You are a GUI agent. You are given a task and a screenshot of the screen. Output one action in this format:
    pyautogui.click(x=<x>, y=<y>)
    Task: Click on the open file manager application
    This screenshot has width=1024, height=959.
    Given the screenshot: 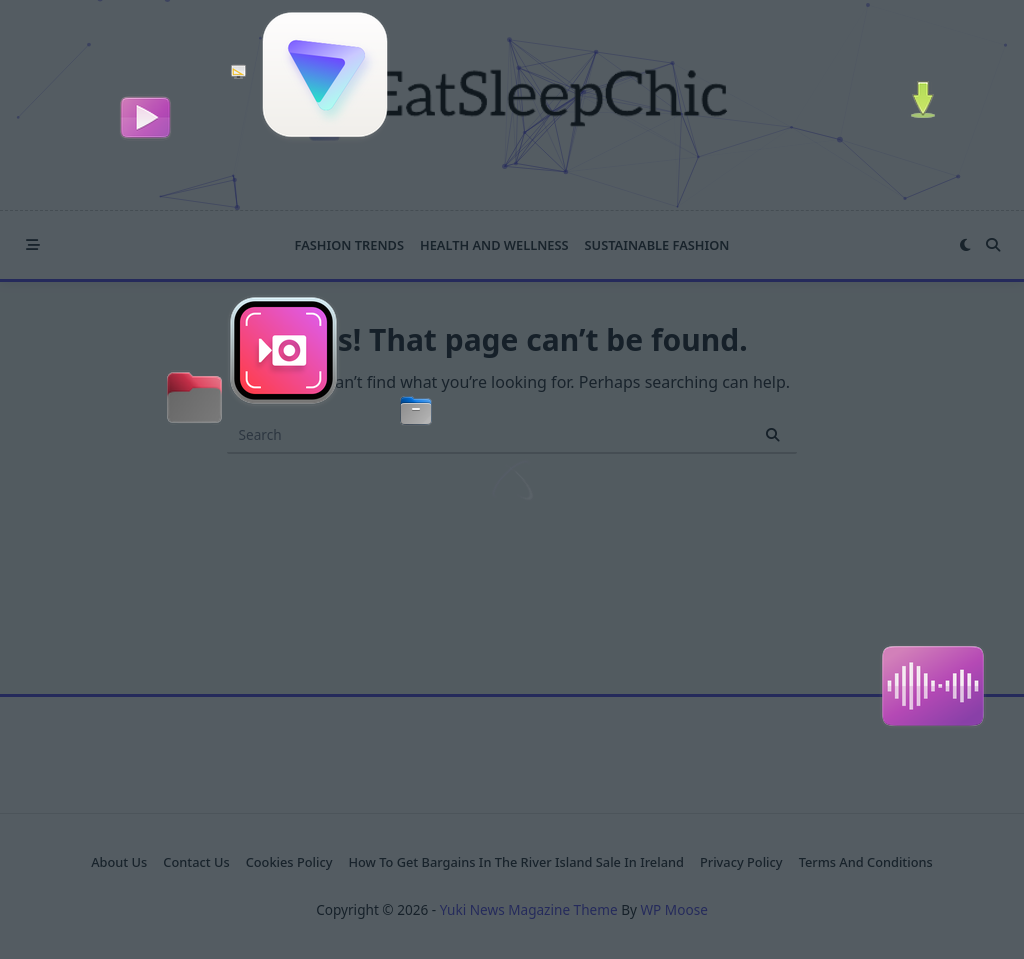 What is the action you would take?
    pyautogui.click(x=416, y=410)
    